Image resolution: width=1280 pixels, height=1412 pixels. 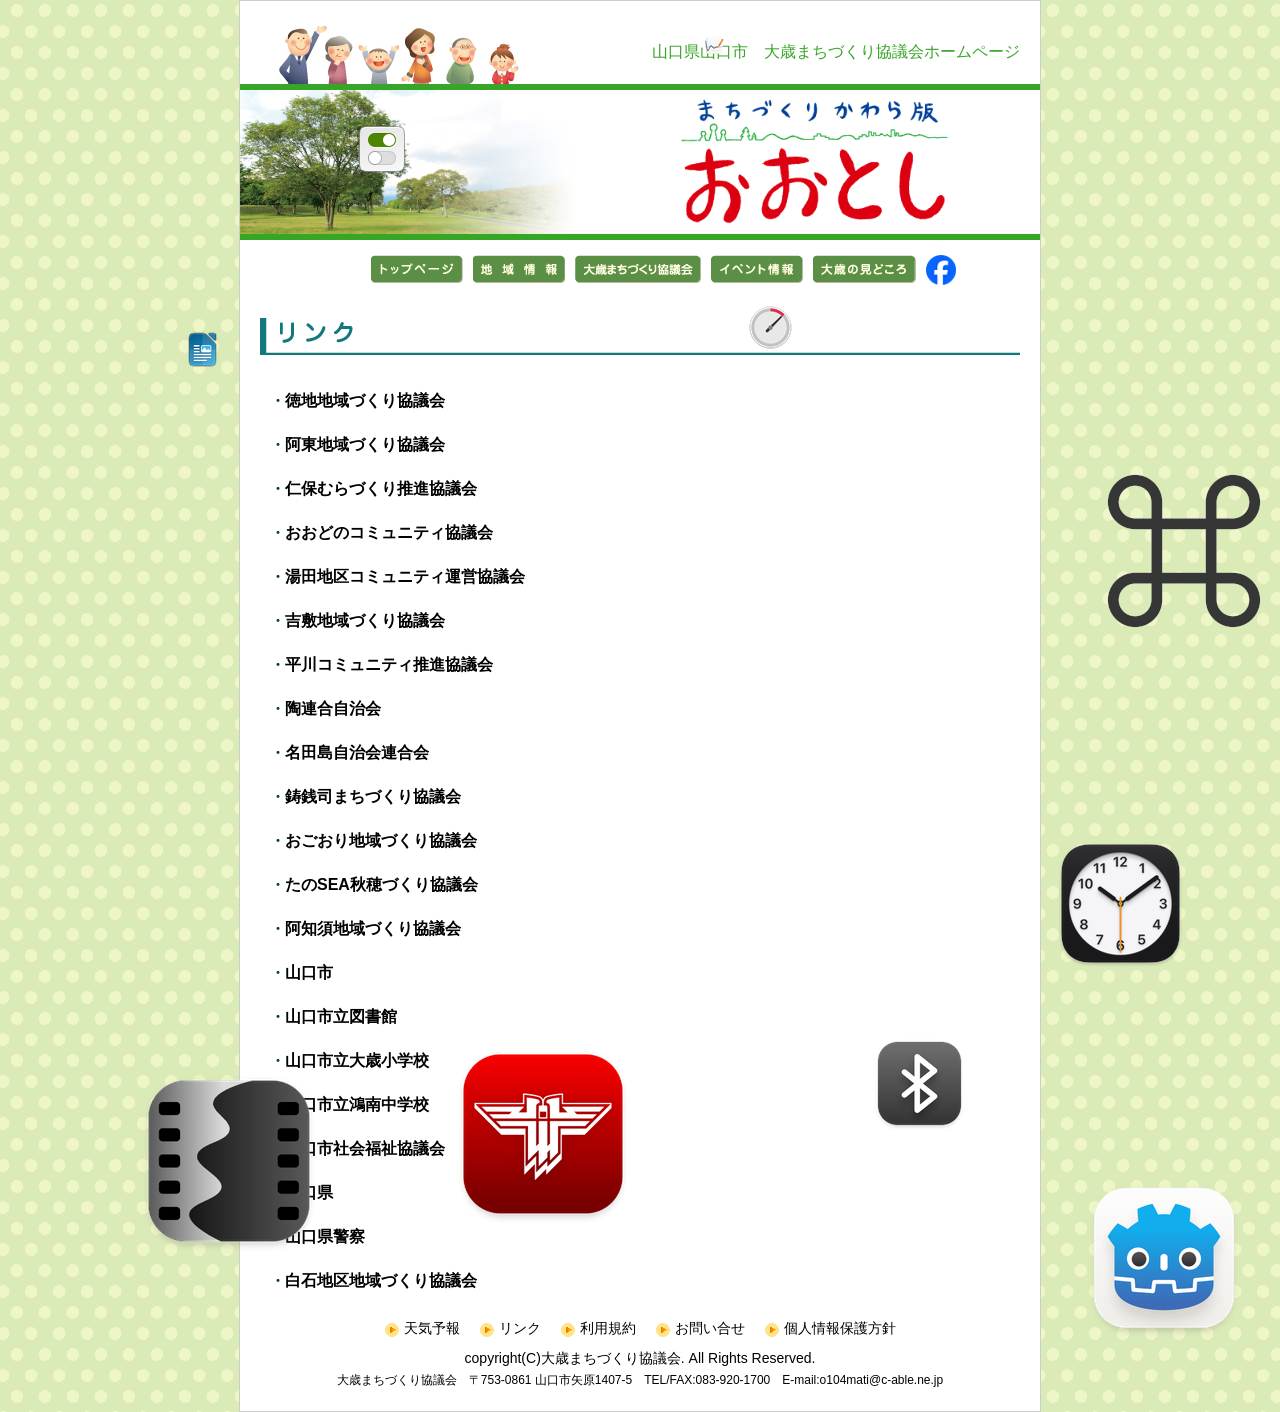 What do you see at coordinates (1184, 551) in the screenshot?
I see `command key symbol on mac keyboards` at bounding box center [1184, 551].